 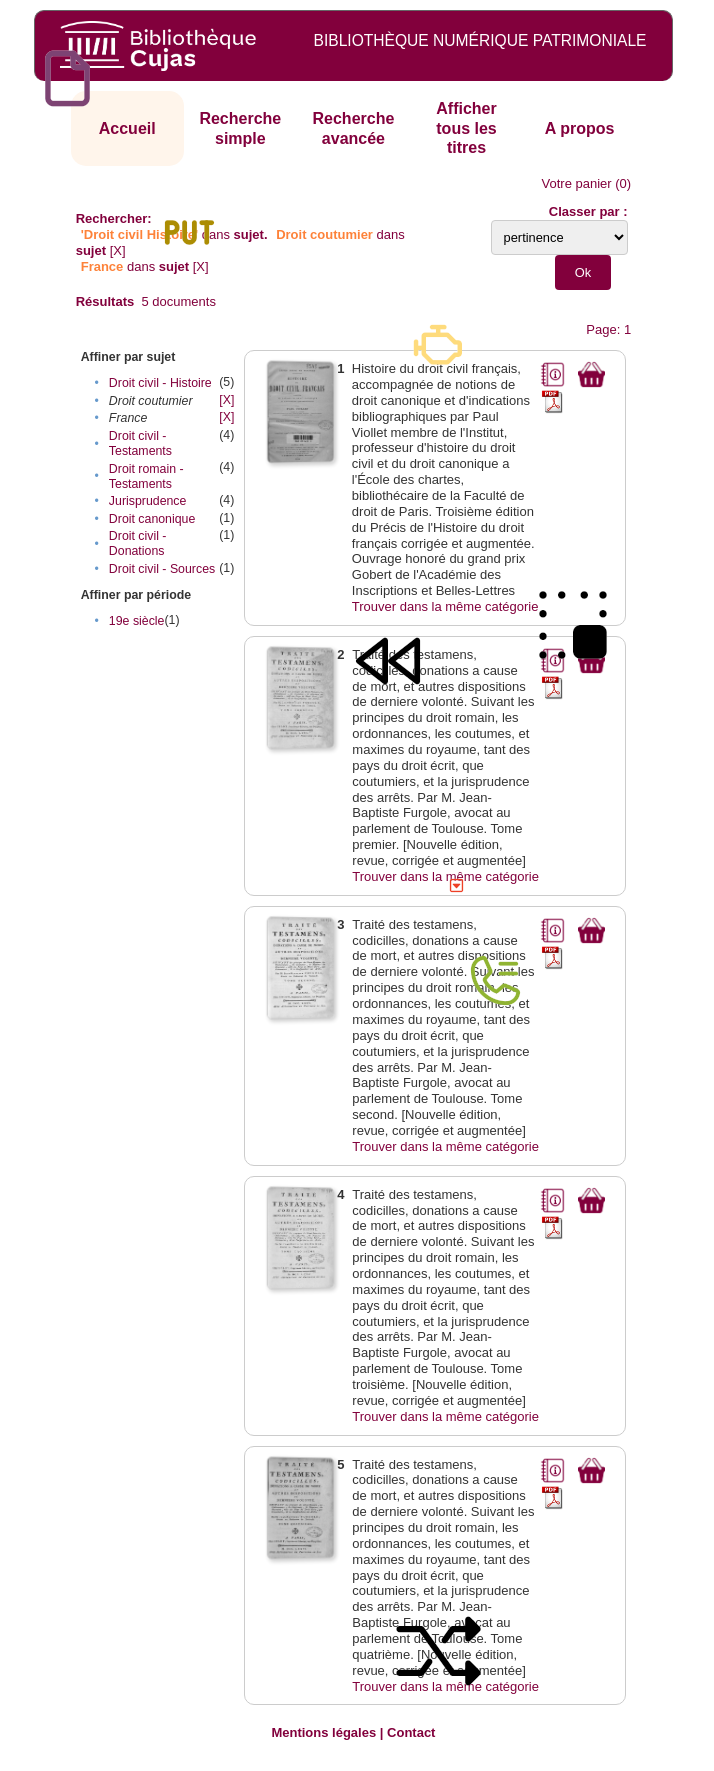 What do you see at coordinates (437, 345) in the screenshot?
I see `check engine or vehicle diagnostics` at bounding box center [437, 345].